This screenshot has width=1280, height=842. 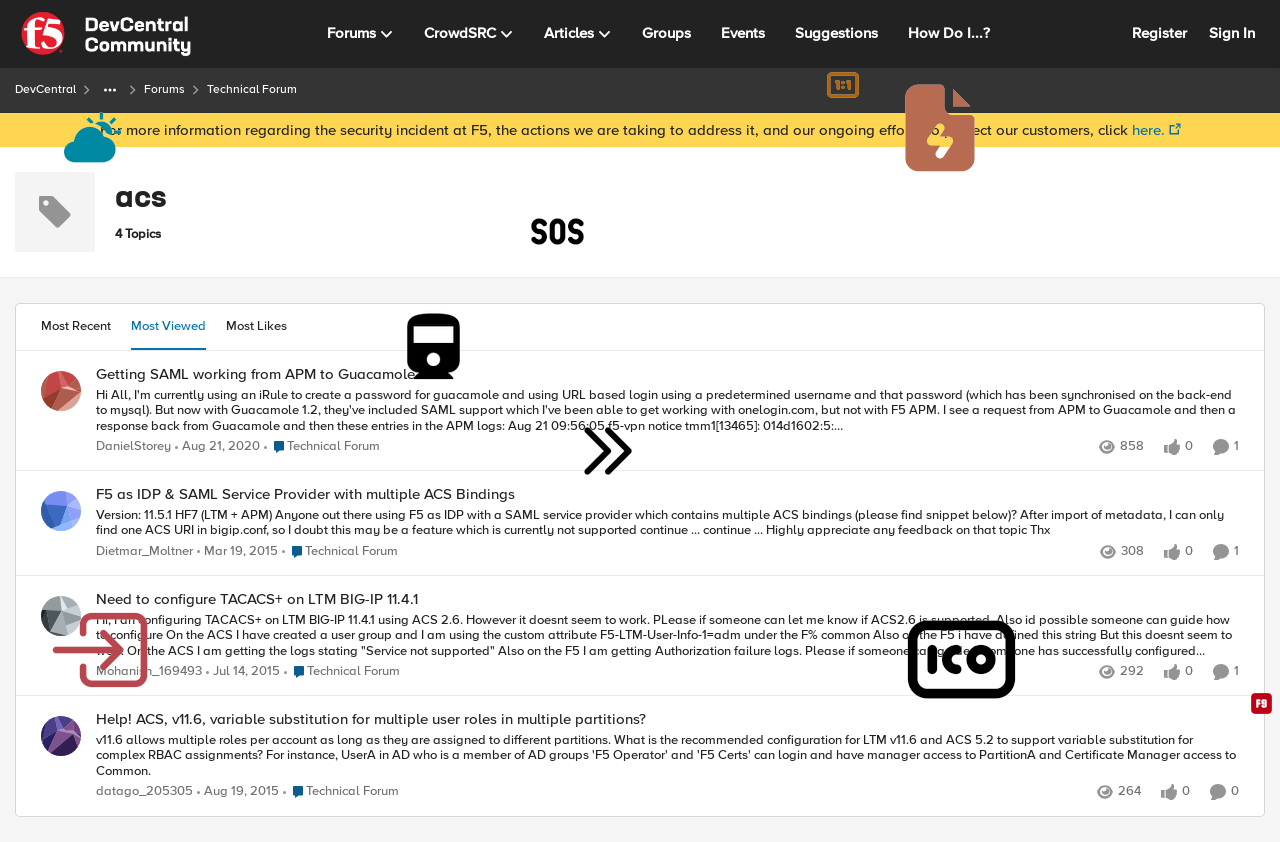 What do you see at coordinates (606, 451) in the screenshot?
I see `skip forward or advance to next item` at bounding box center [606, 451].